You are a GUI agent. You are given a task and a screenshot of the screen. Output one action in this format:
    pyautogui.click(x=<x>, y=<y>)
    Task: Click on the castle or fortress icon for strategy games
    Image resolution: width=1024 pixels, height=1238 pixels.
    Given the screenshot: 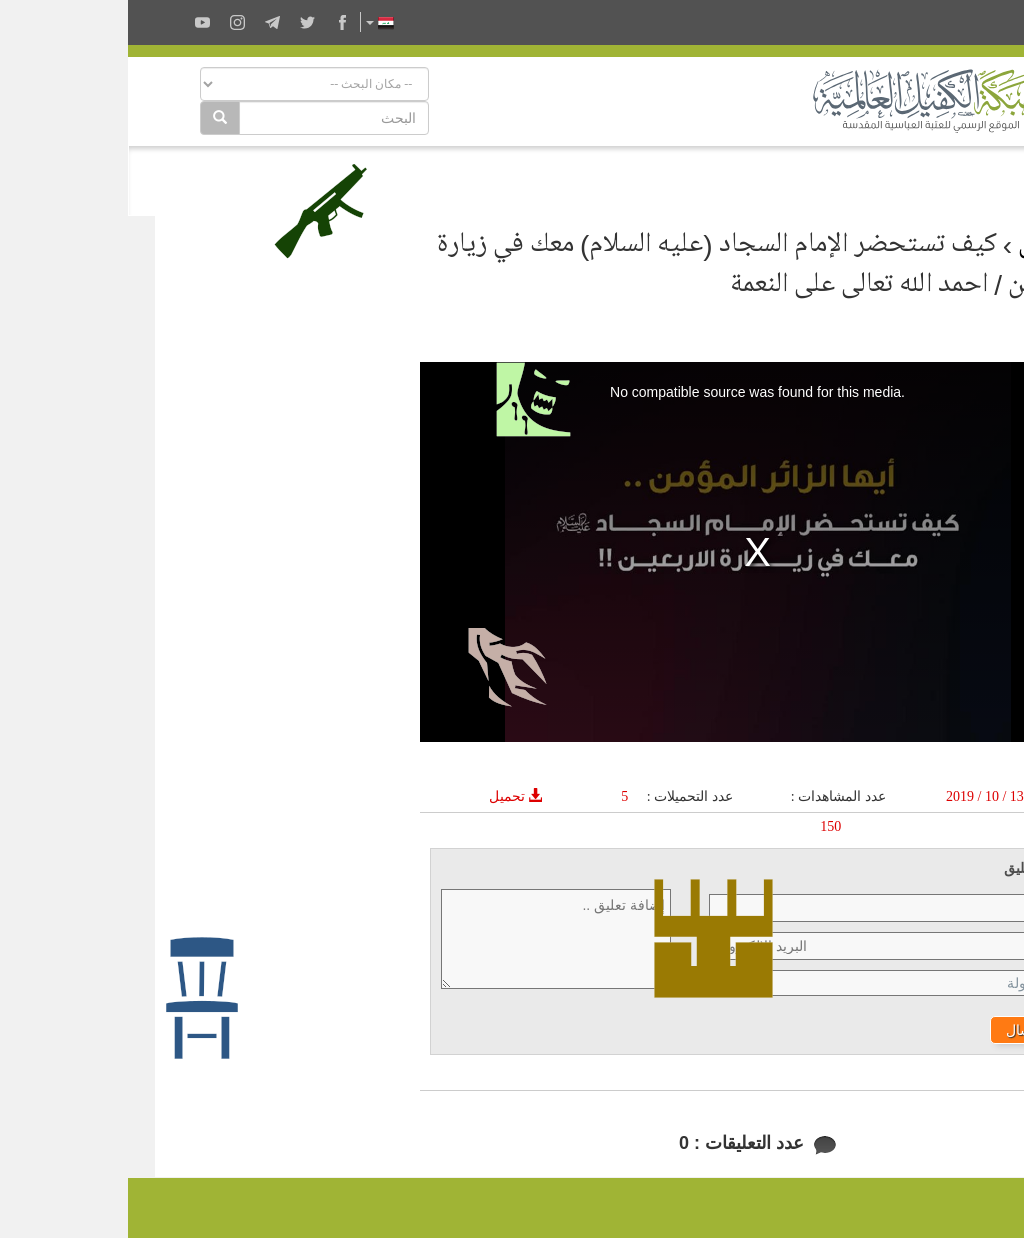 What is the action you would take?
    pyautogui.click(x=713, y=938)
    